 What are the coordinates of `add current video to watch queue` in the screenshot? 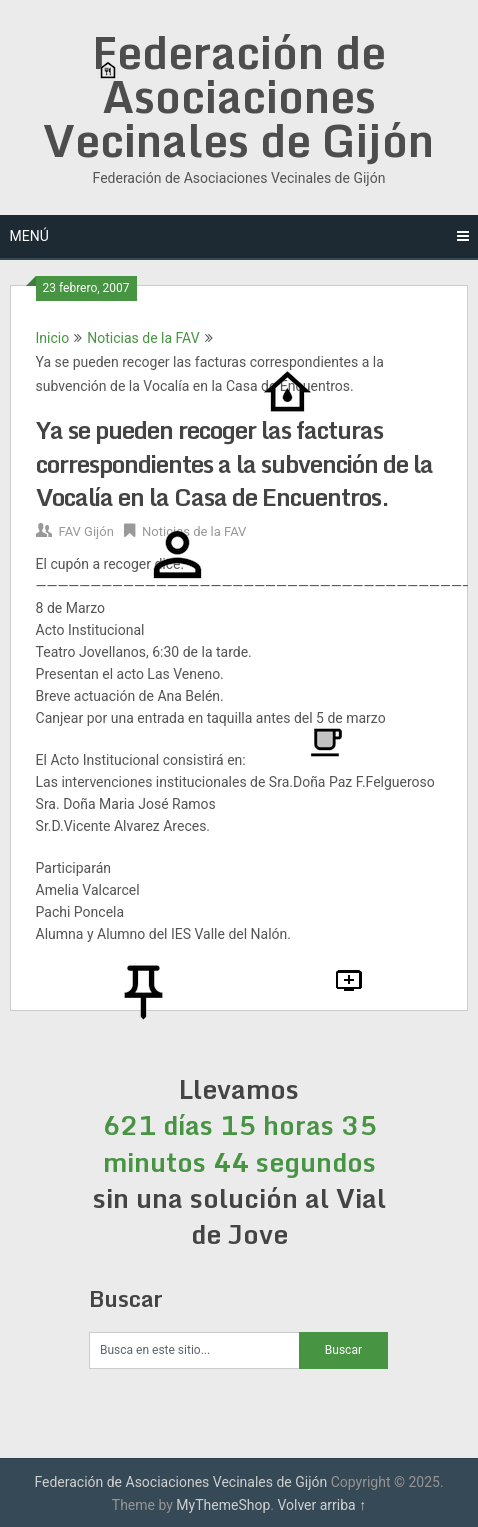 It's located at (349, 981).